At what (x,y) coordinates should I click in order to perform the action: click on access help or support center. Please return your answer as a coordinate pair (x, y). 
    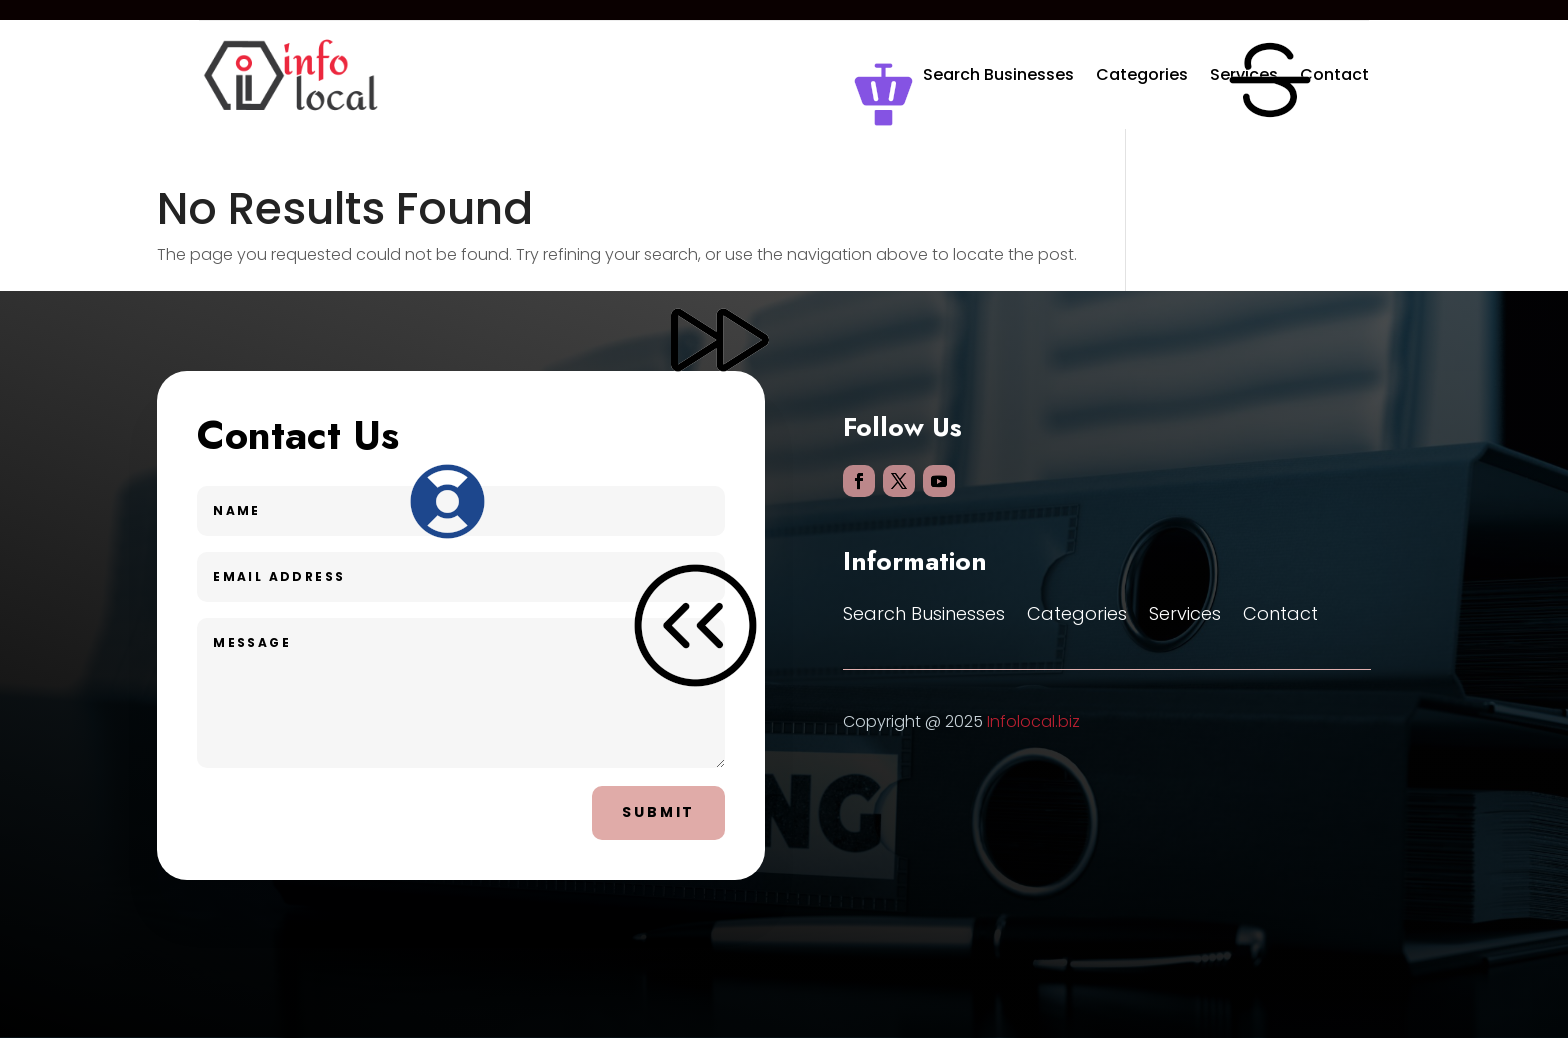
    Looking at the image, I should click on (447, 501).